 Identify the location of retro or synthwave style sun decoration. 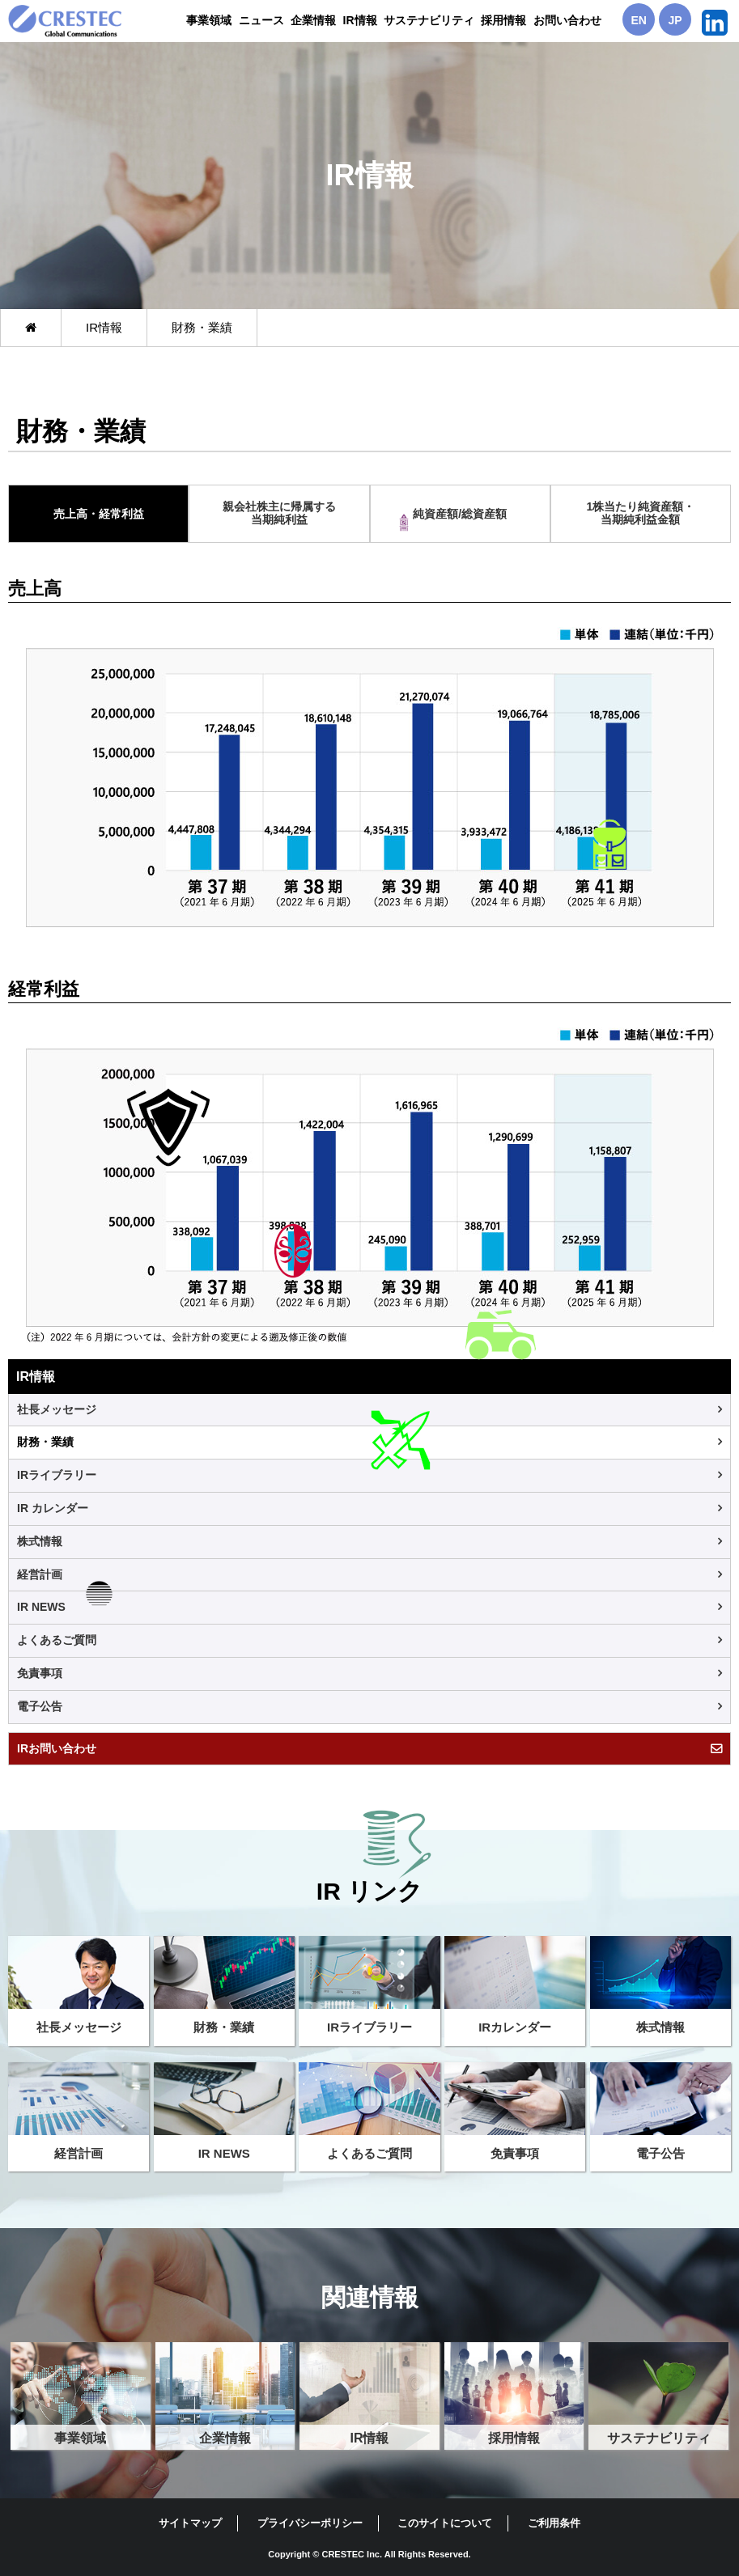
(99, 1594).